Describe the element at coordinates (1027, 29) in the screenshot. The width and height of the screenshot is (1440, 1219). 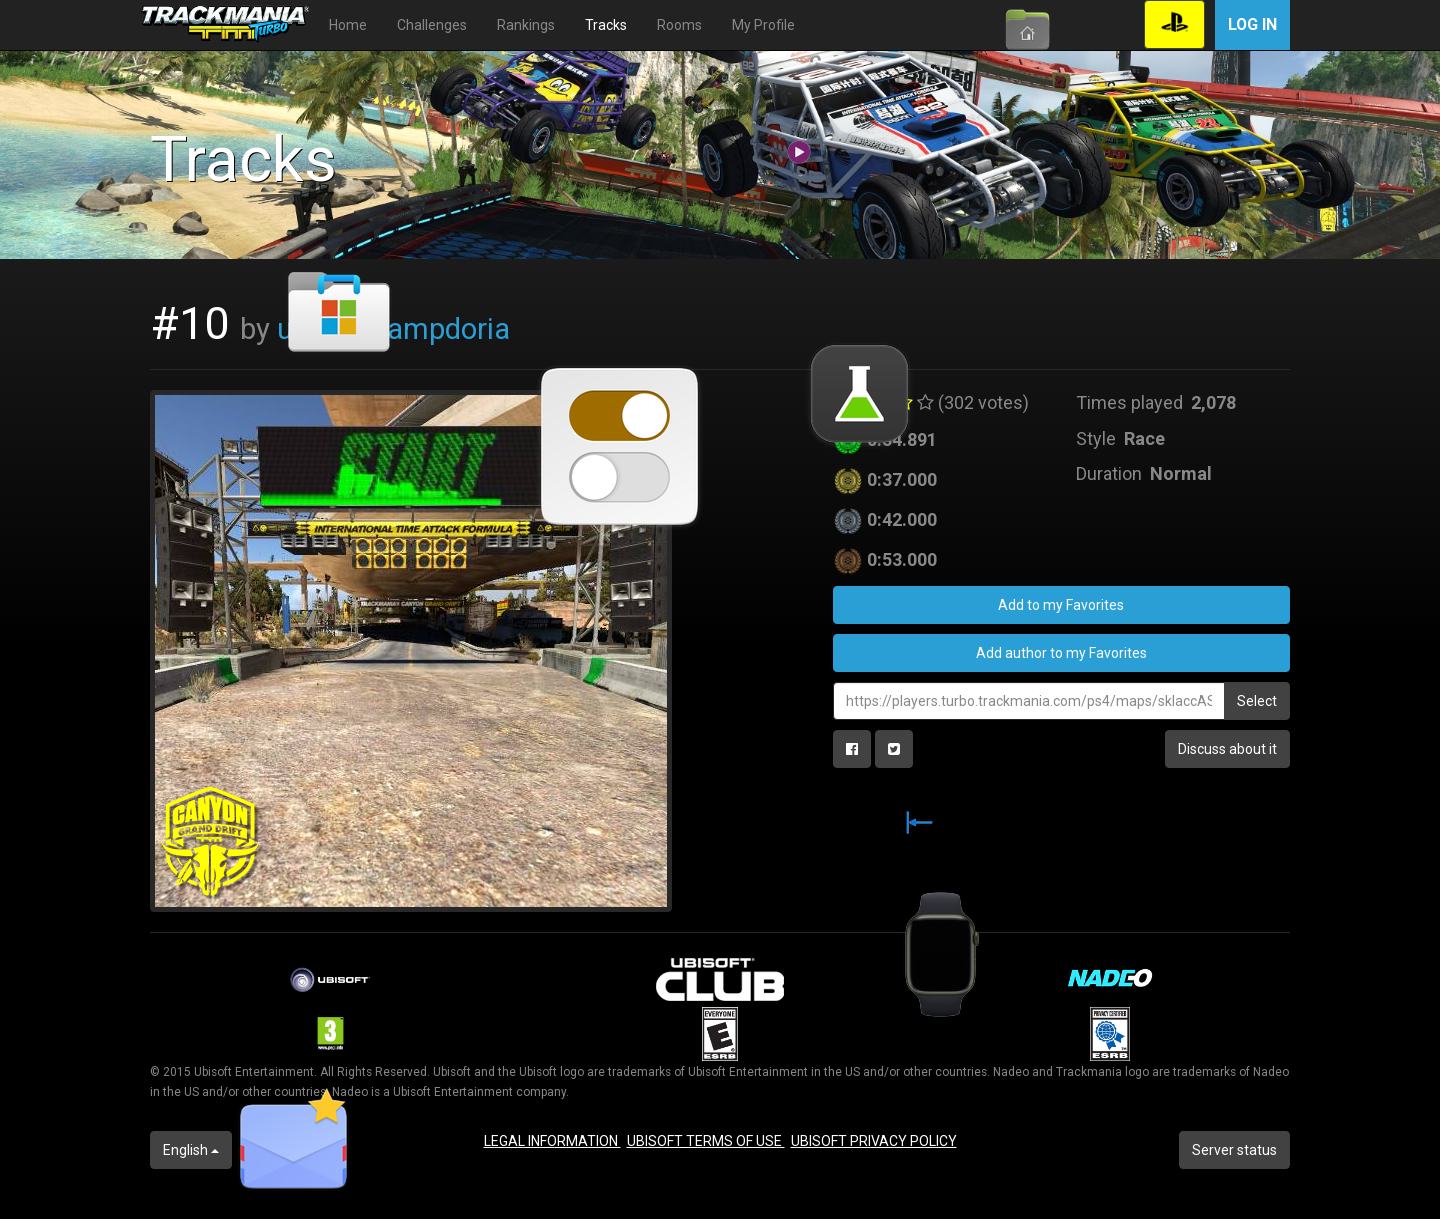
I see `access your home folder` at that location.